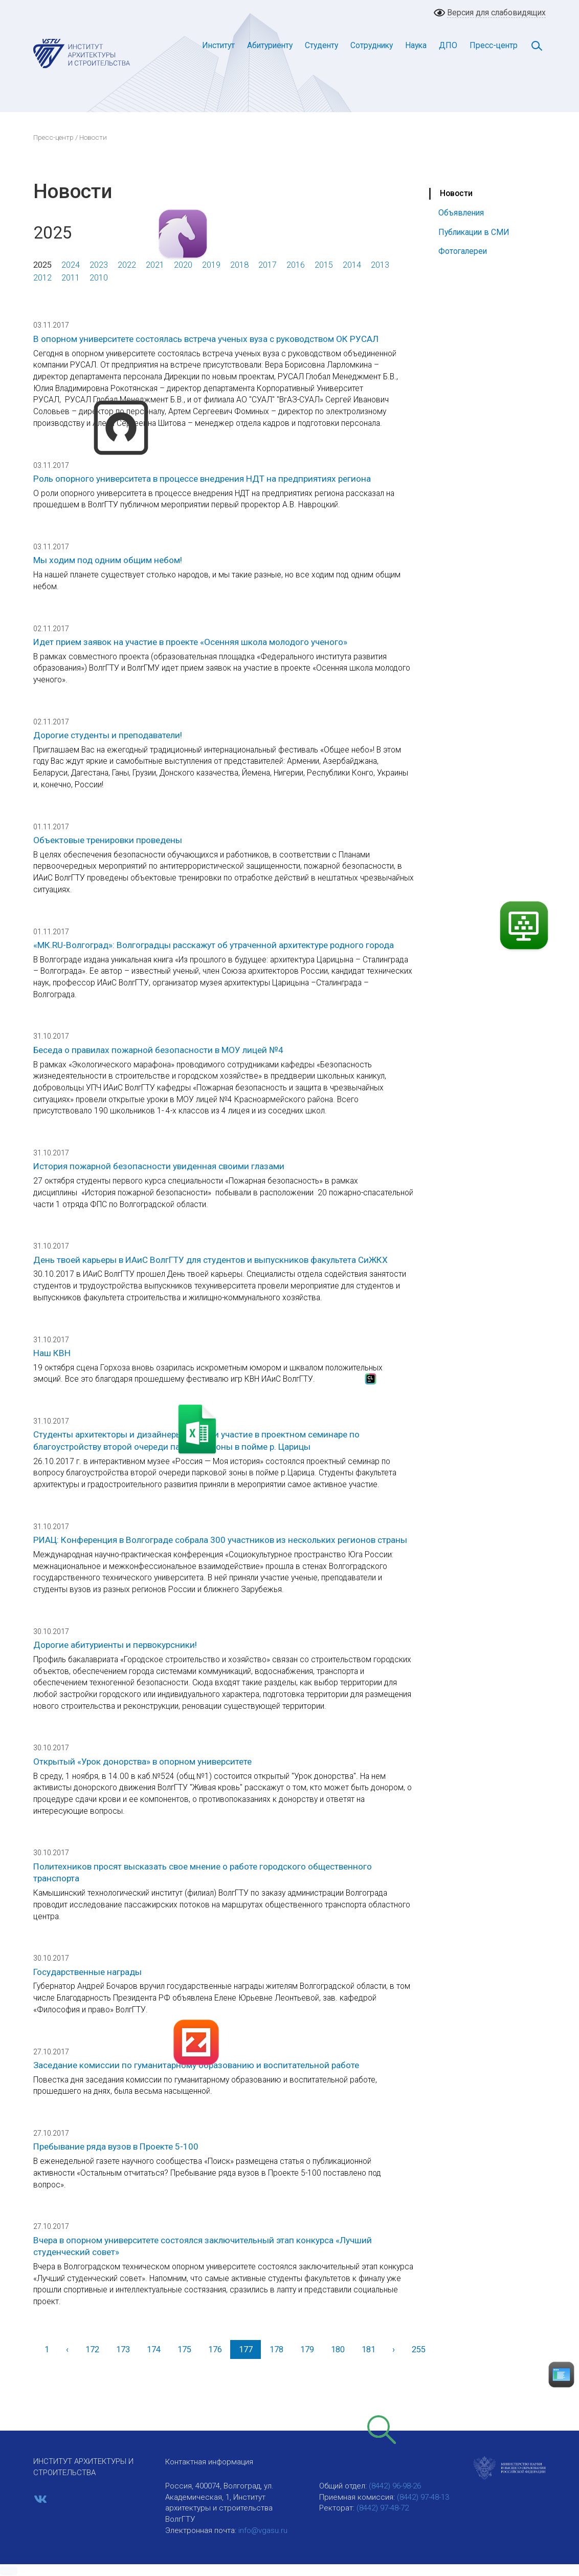  I want to click on open déjà dup backup utility, so click(121, 427).